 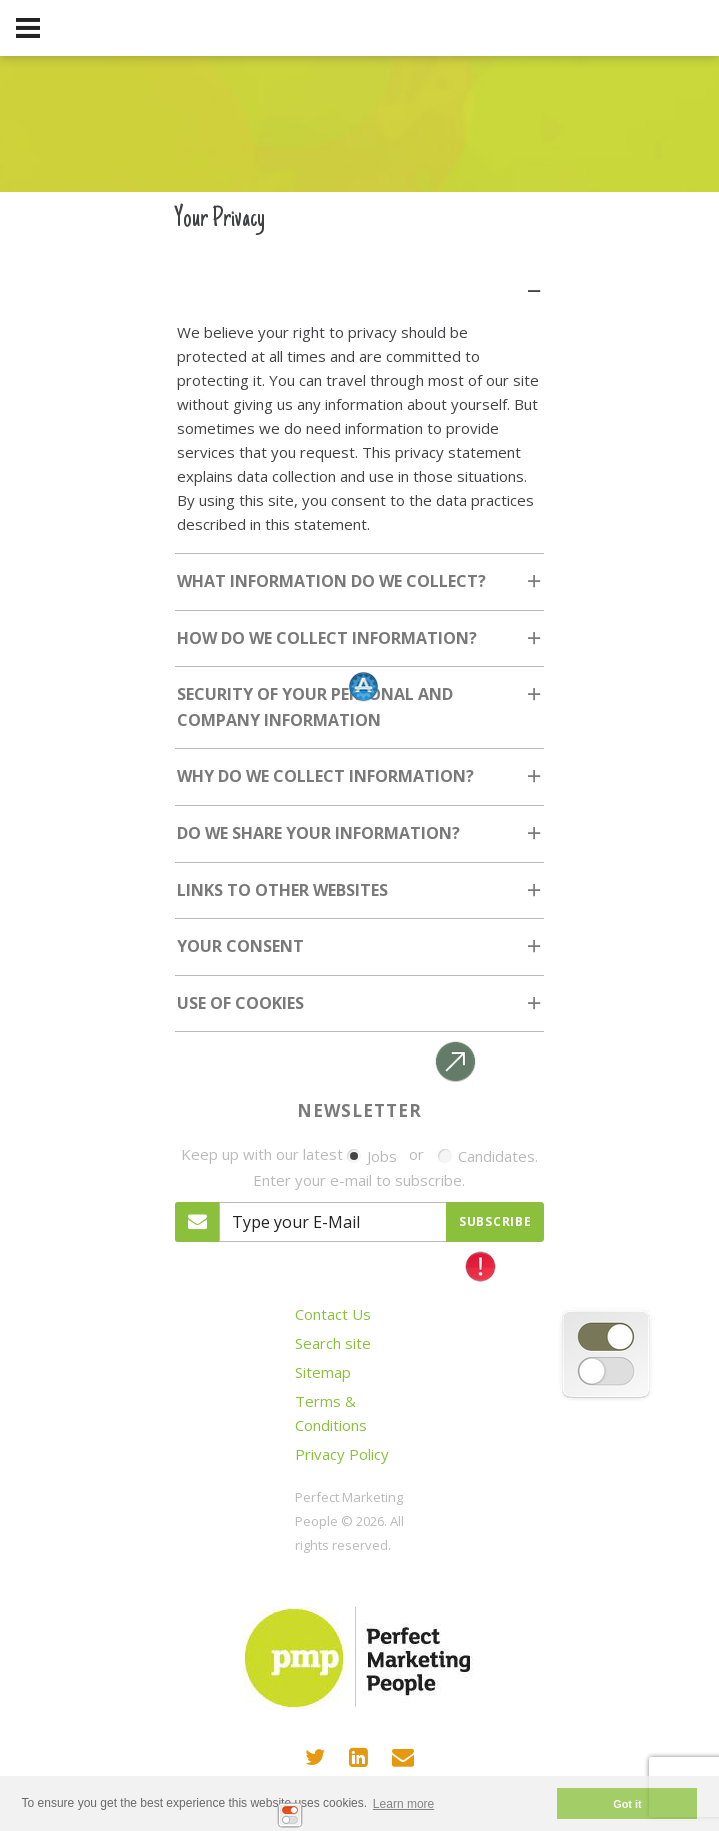 I want to click on open system tweaks or settings customization, so click(x=290, y=1815).